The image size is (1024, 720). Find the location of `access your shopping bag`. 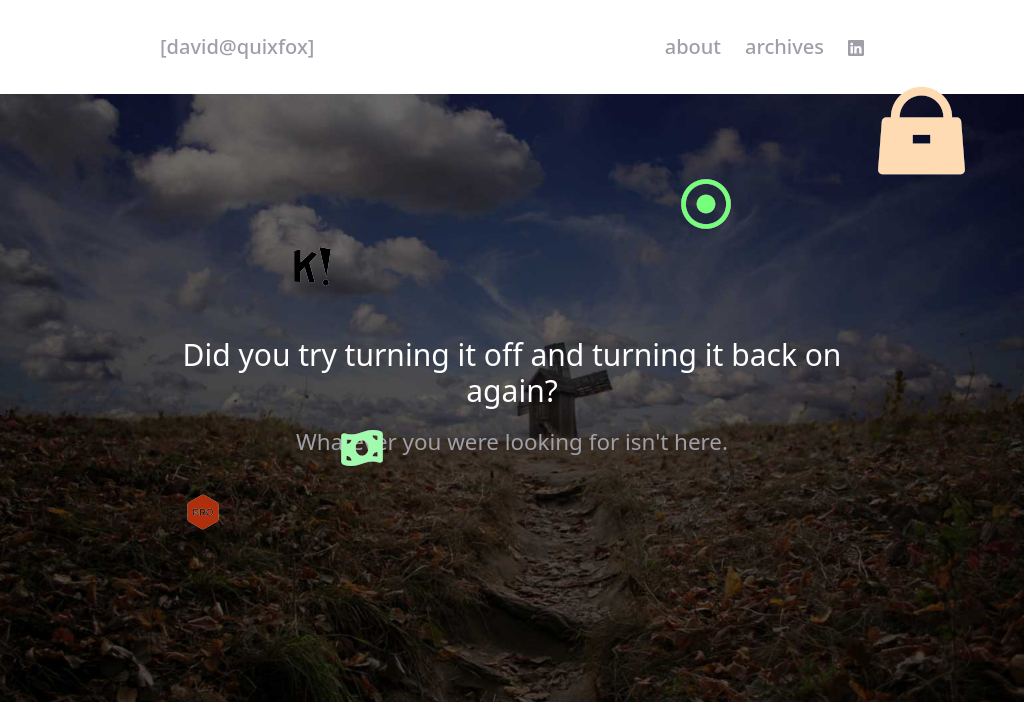

access your shopping bag is located at coordinates (921, 130).